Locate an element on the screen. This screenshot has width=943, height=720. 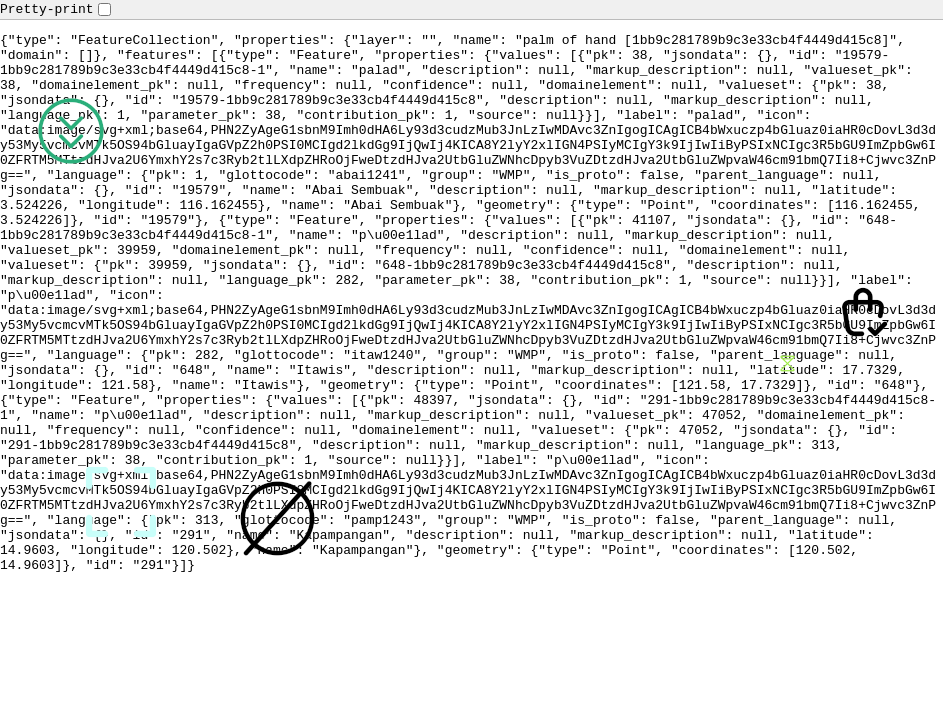
expand to show more content below is located at coordinates (71, 131).